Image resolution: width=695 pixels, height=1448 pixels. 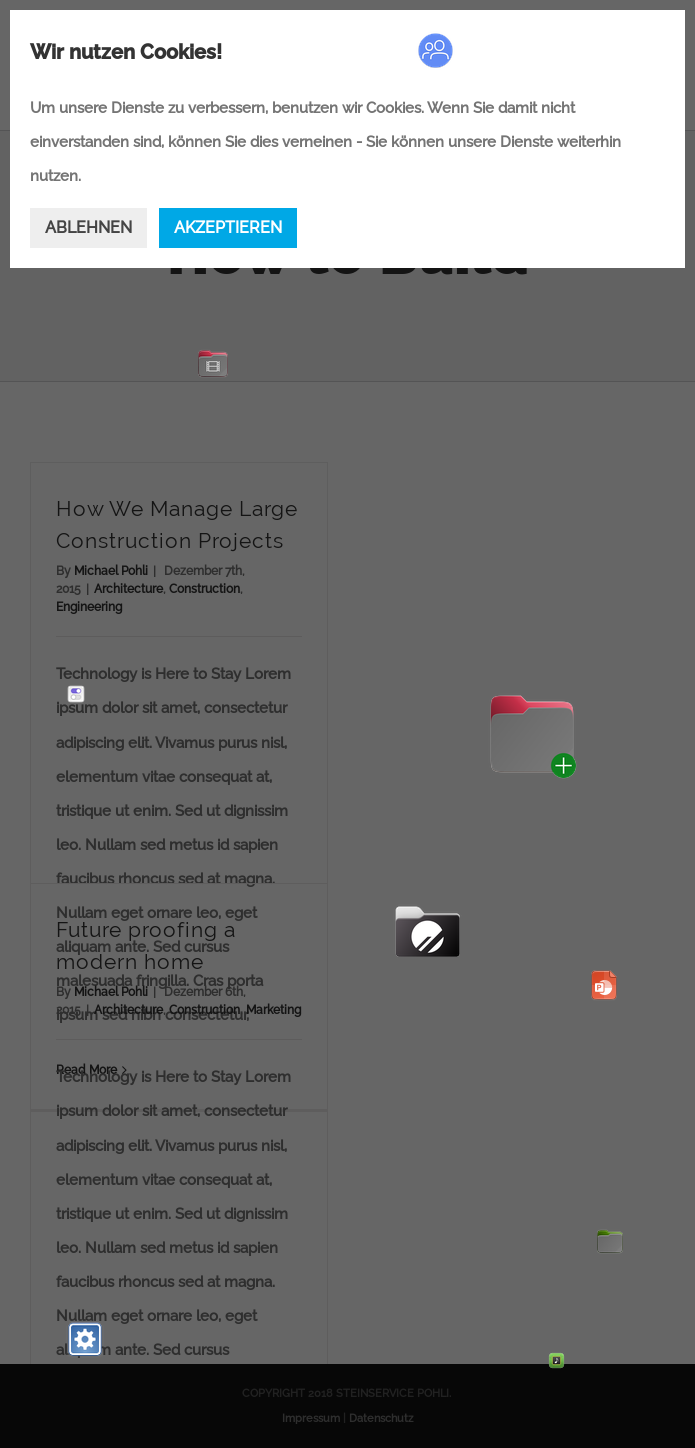 I want to click on folder containing PlanetScale database files, so click(x=427, y=933).